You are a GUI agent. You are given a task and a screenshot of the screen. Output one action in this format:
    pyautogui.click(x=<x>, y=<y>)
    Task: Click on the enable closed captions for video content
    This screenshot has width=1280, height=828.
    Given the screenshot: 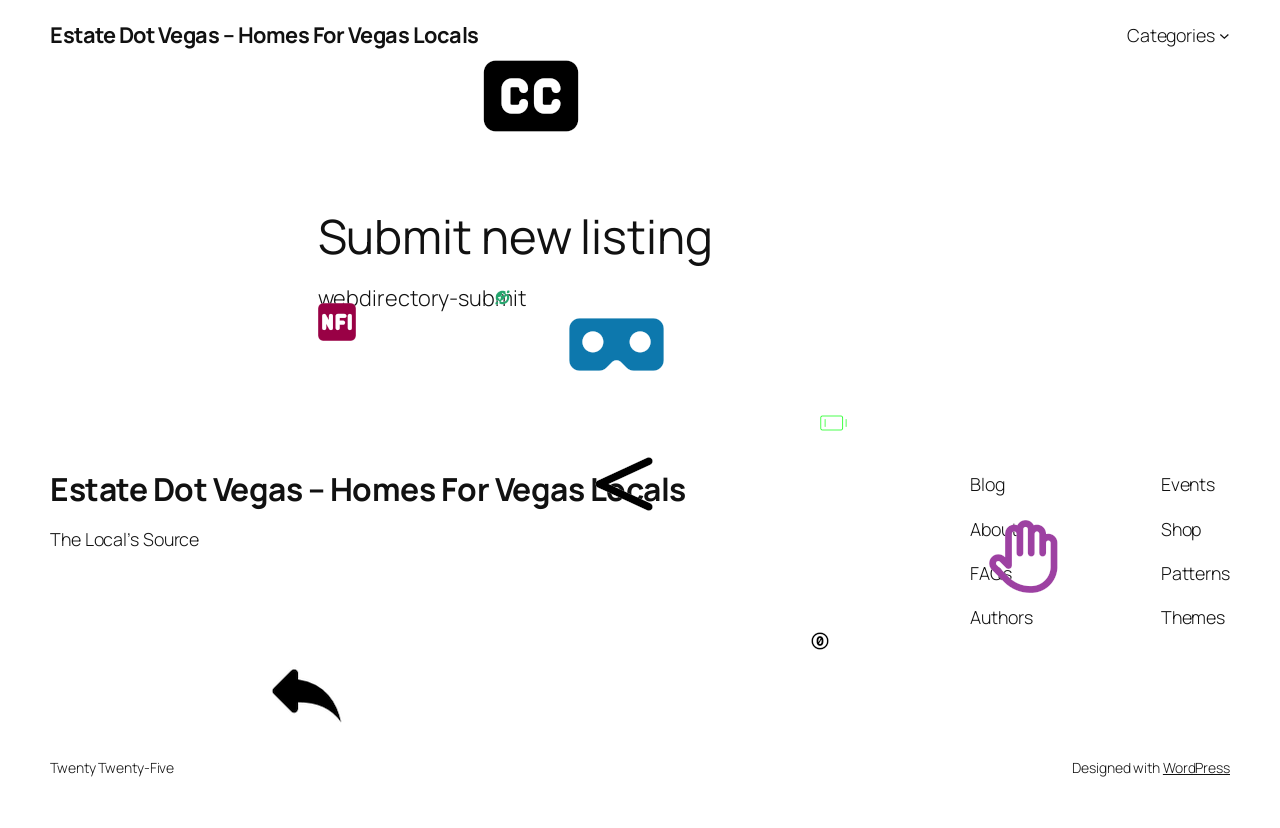 What is the action you would take?
    pyautogui.click(x=531, y=96)
    